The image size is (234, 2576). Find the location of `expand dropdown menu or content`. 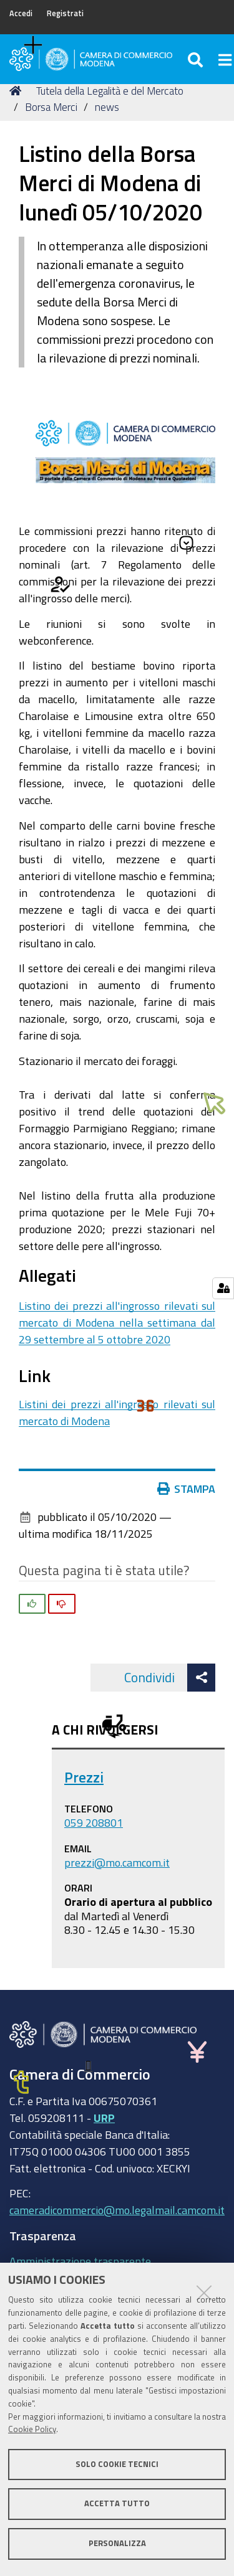

expand dropdown menu or content is located at coordinates (186, 542).